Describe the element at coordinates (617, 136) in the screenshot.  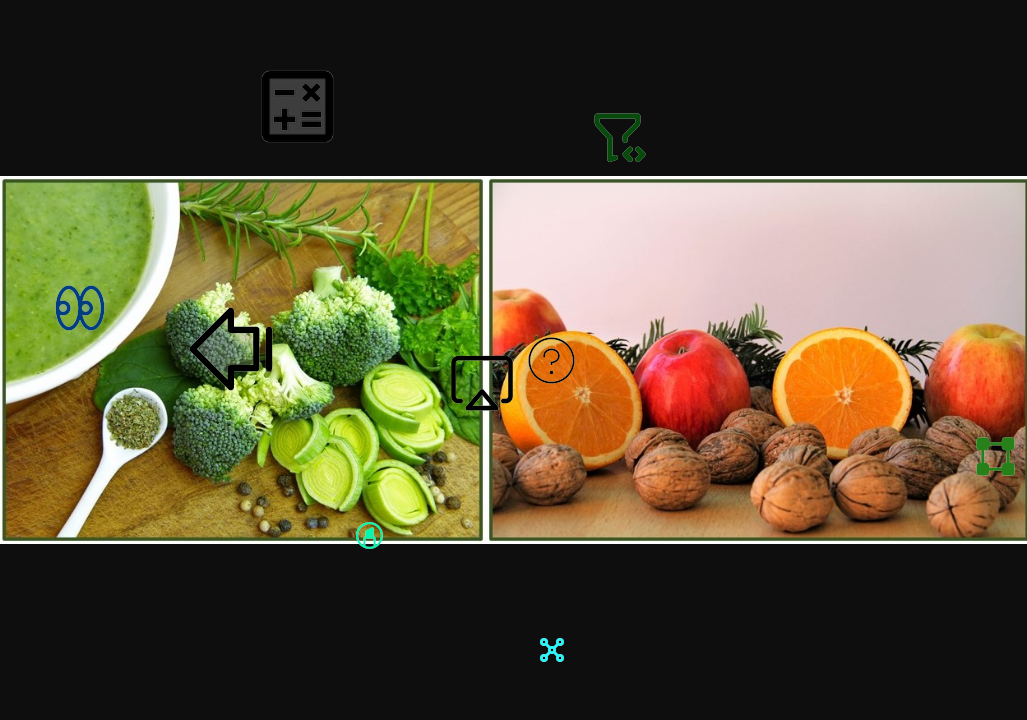
I see `filter results using code or custom query` at that location.